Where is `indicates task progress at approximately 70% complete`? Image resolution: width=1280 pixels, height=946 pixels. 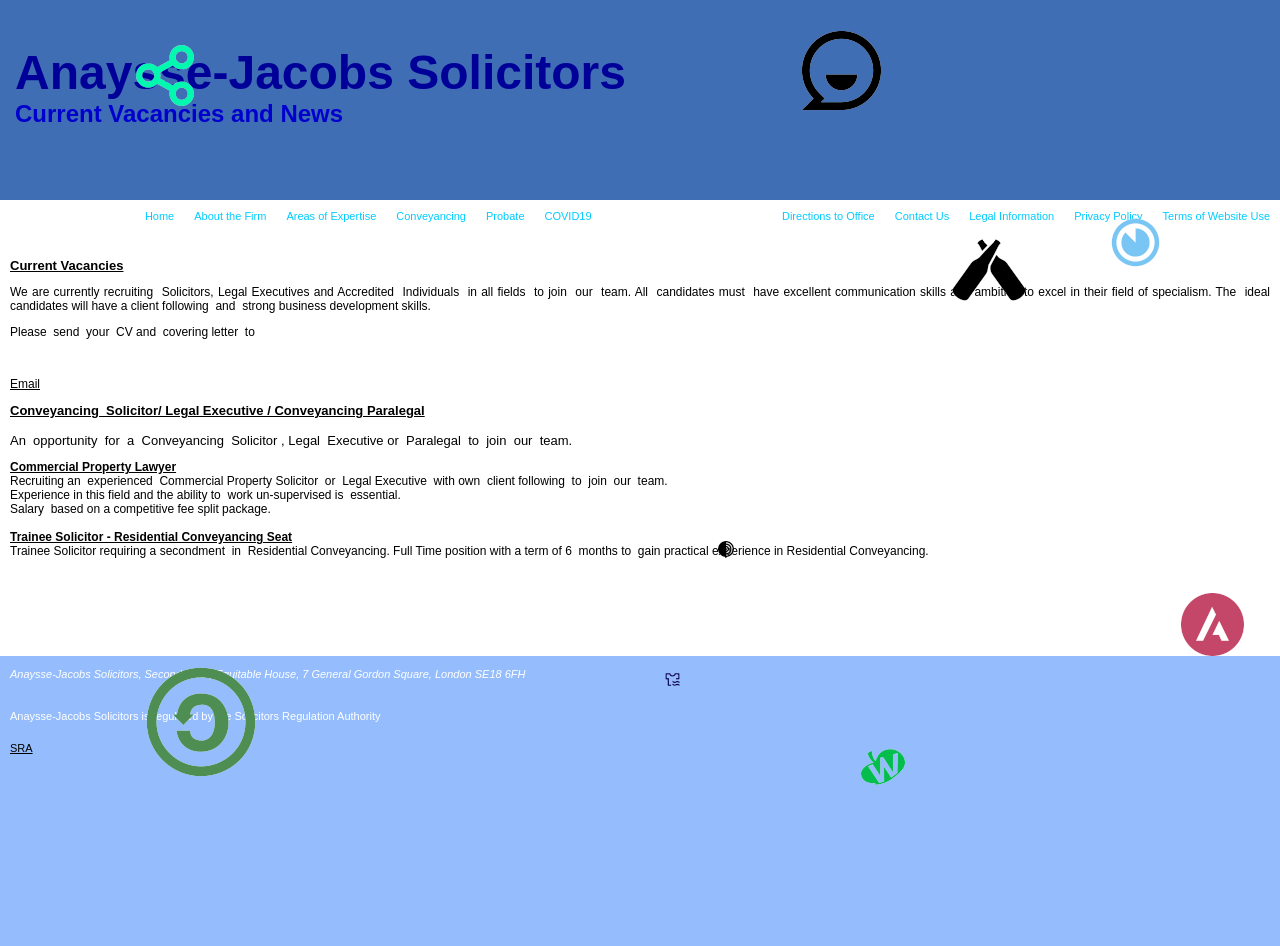 indicates task progress at approximately 70% complete is located at coordinates (1135, 242).